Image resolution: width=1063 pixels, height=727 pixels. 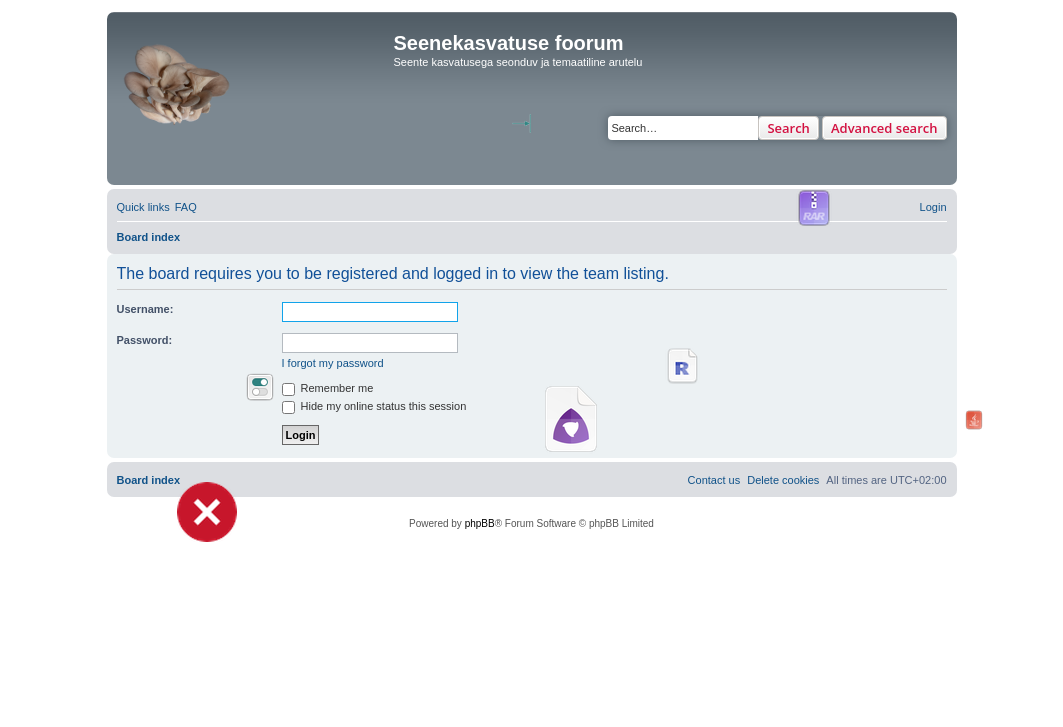 I want to click on indicates a RAR compressed archive file, so click(x=814, y=208).